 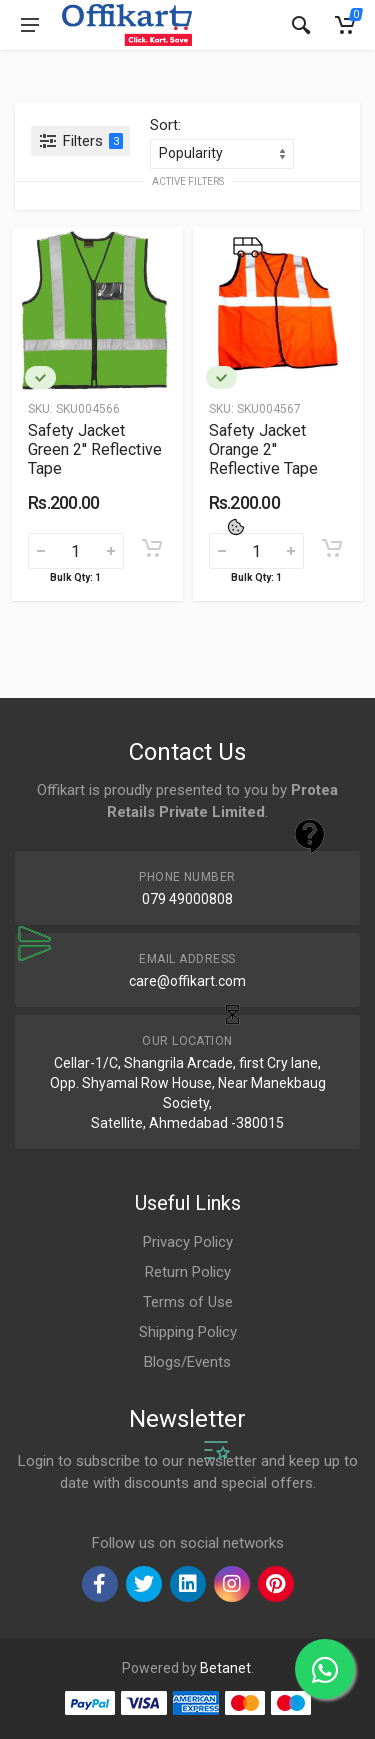 I want to click on track delivery or shipping status, so click(x=247, y=247).